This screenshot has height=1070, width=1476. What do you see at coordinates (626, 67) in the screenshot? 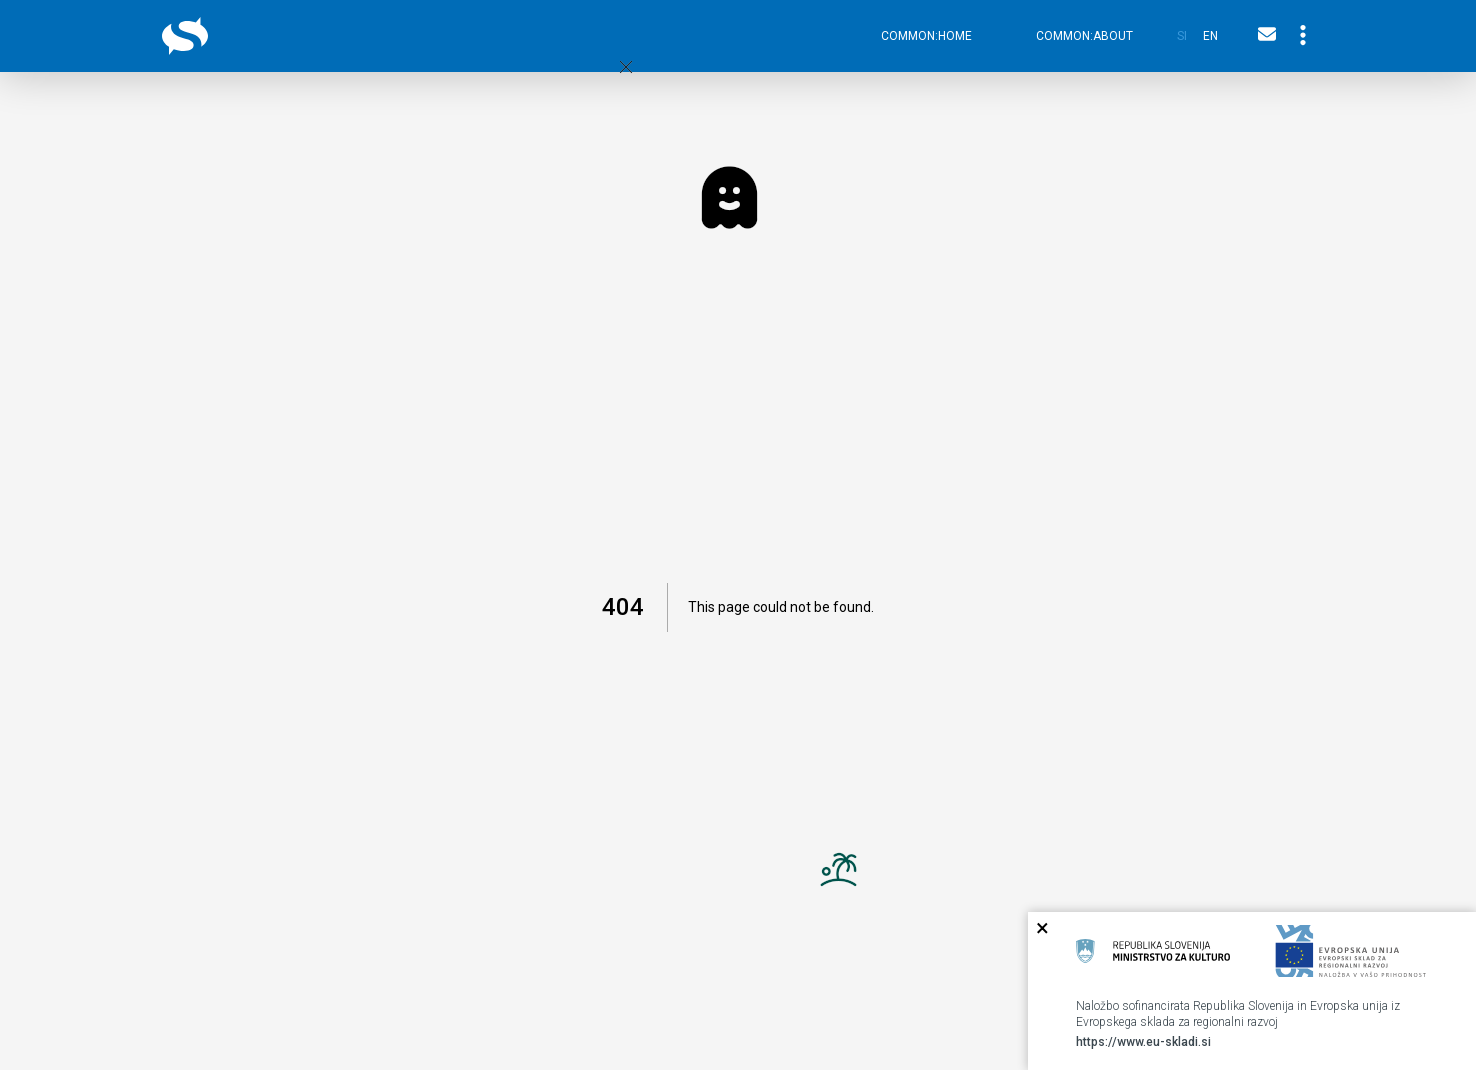
I see `close or dismiss a dialog` at bounding box center [626, 67].